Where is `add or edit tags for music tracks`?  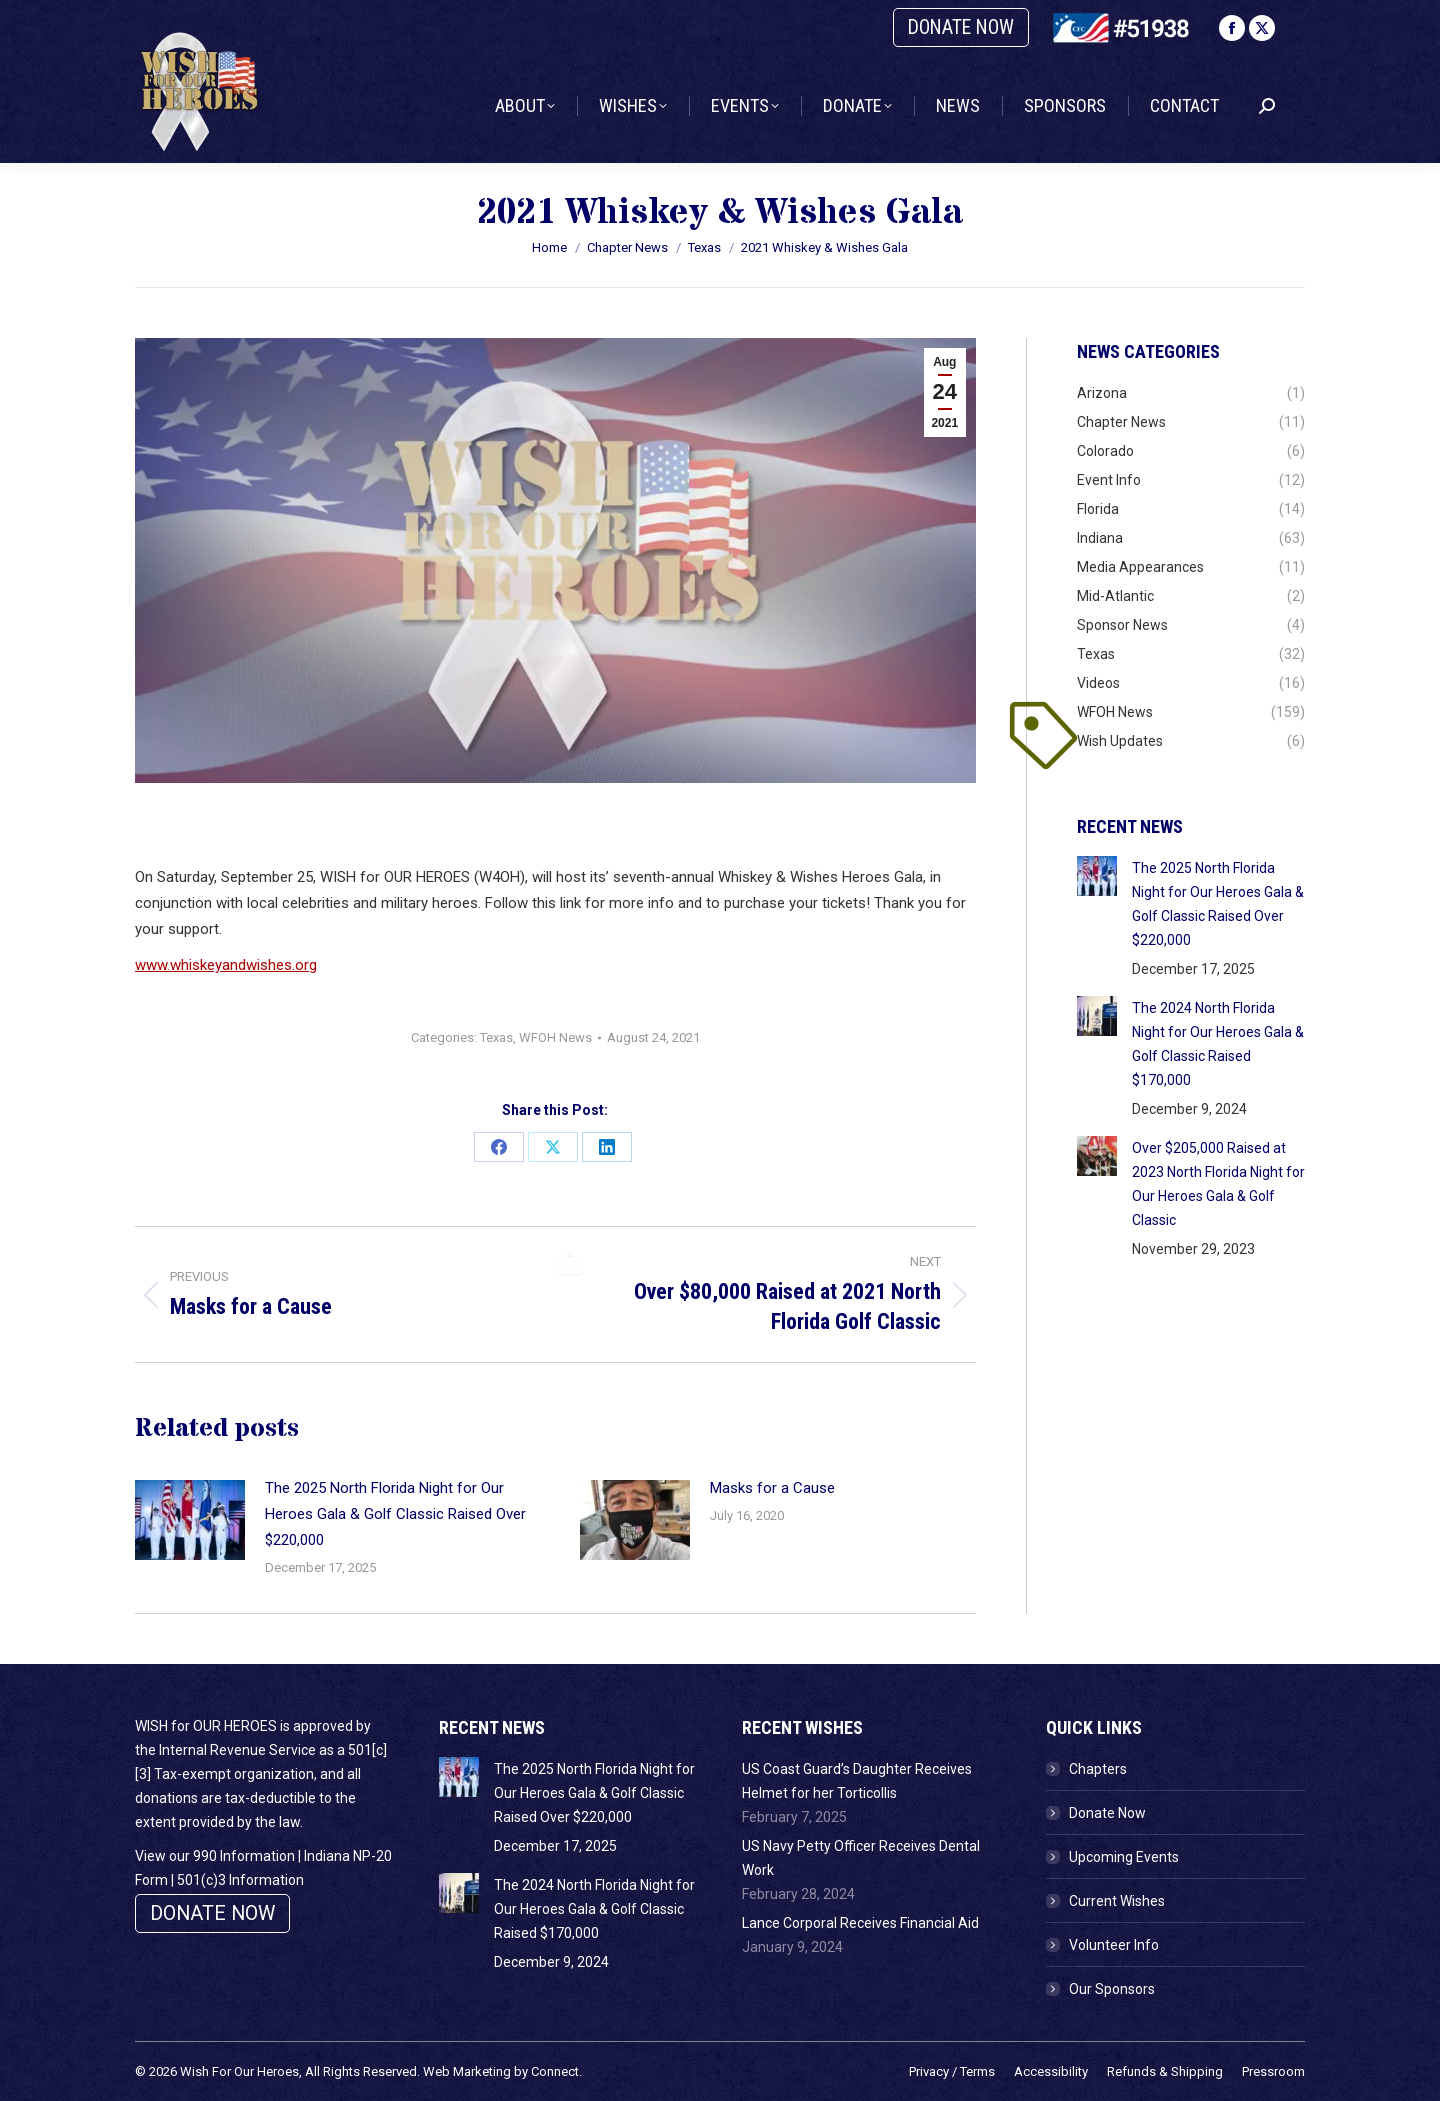 add or edit tags for music tracks is located at coordinates (1043, 735).